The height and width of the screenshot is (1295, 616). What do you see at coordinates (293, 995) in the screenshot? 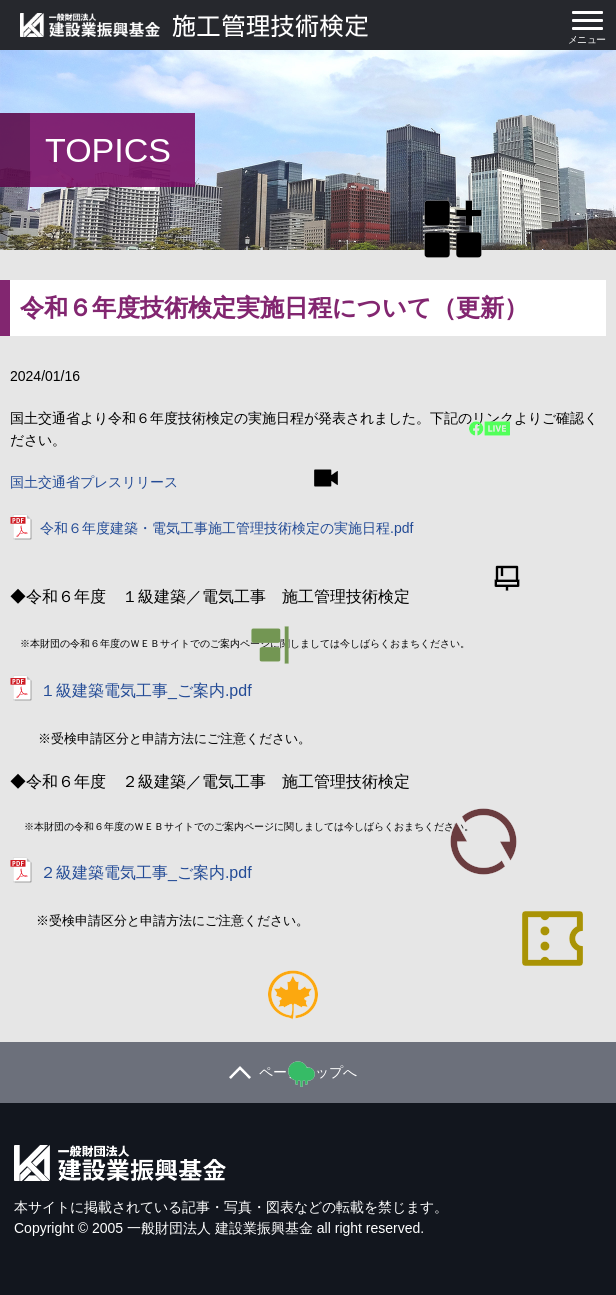
I see `open the Air Canada app or website` at bounding box center [293, 995].